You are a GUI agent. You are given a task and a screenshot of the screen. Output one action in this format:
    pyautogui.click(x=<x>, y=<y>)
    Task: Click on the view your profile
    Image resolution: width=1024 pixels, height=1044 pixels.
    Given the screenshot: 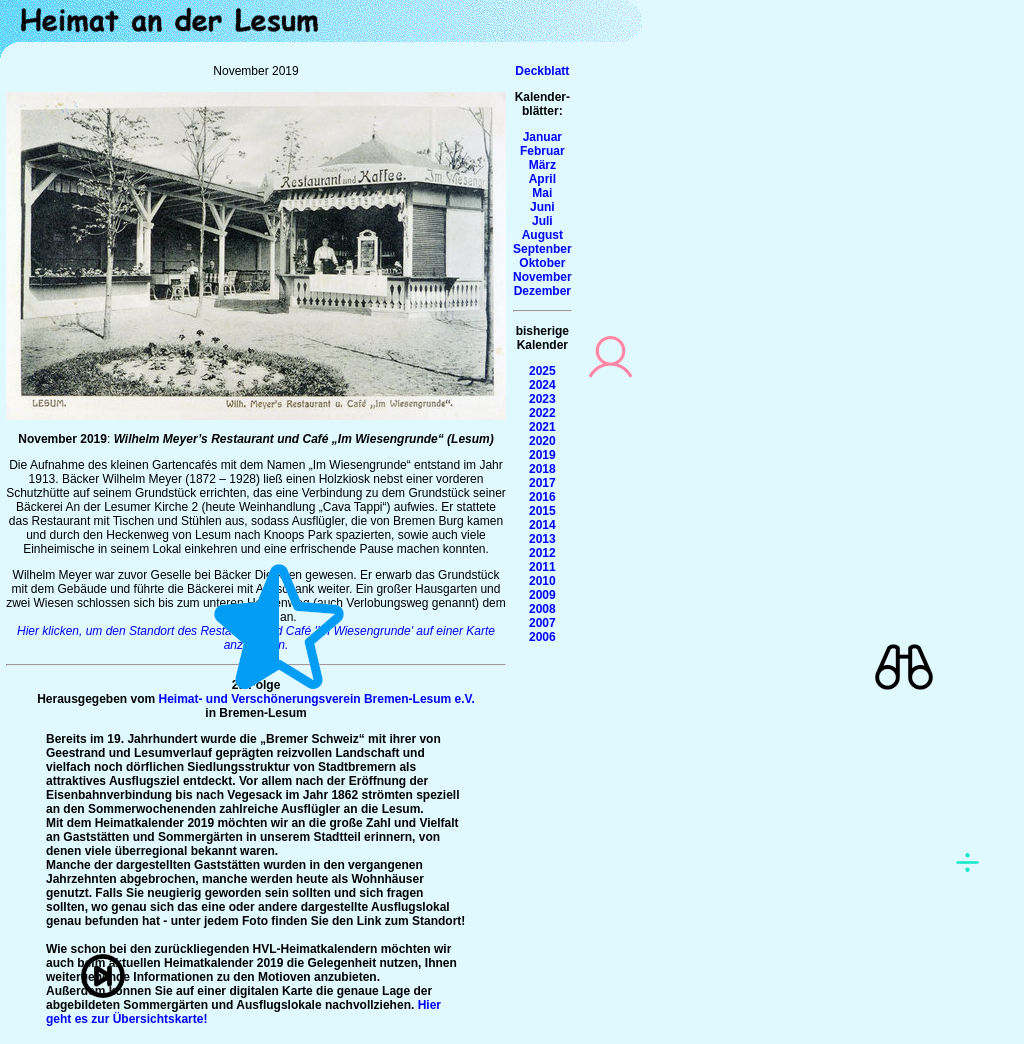 What is the action you would take?
    pyautogui.click(x=610, y=357)
    